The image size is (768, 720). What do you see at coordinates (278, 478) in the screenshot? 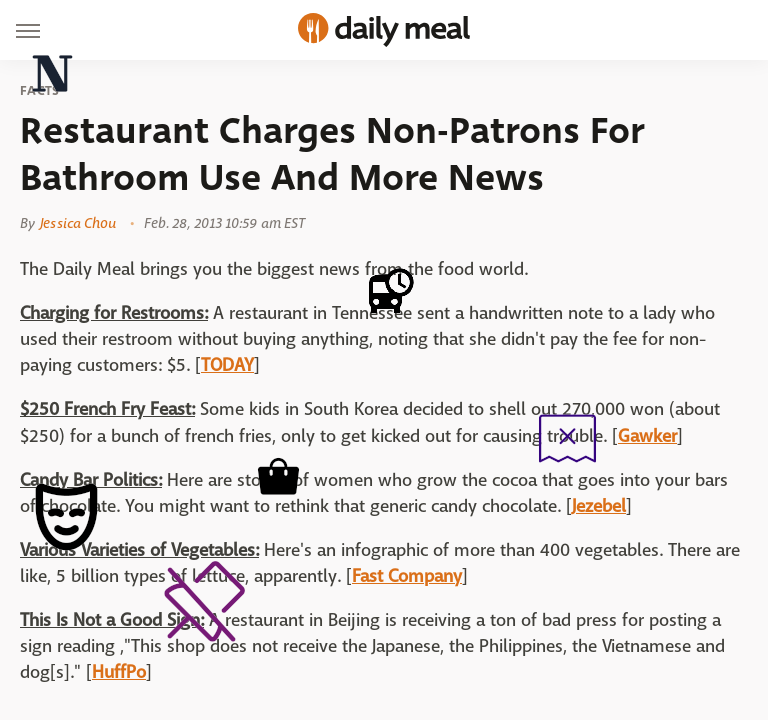
I see `view your shopping bag` at bounding box center [278, 478].